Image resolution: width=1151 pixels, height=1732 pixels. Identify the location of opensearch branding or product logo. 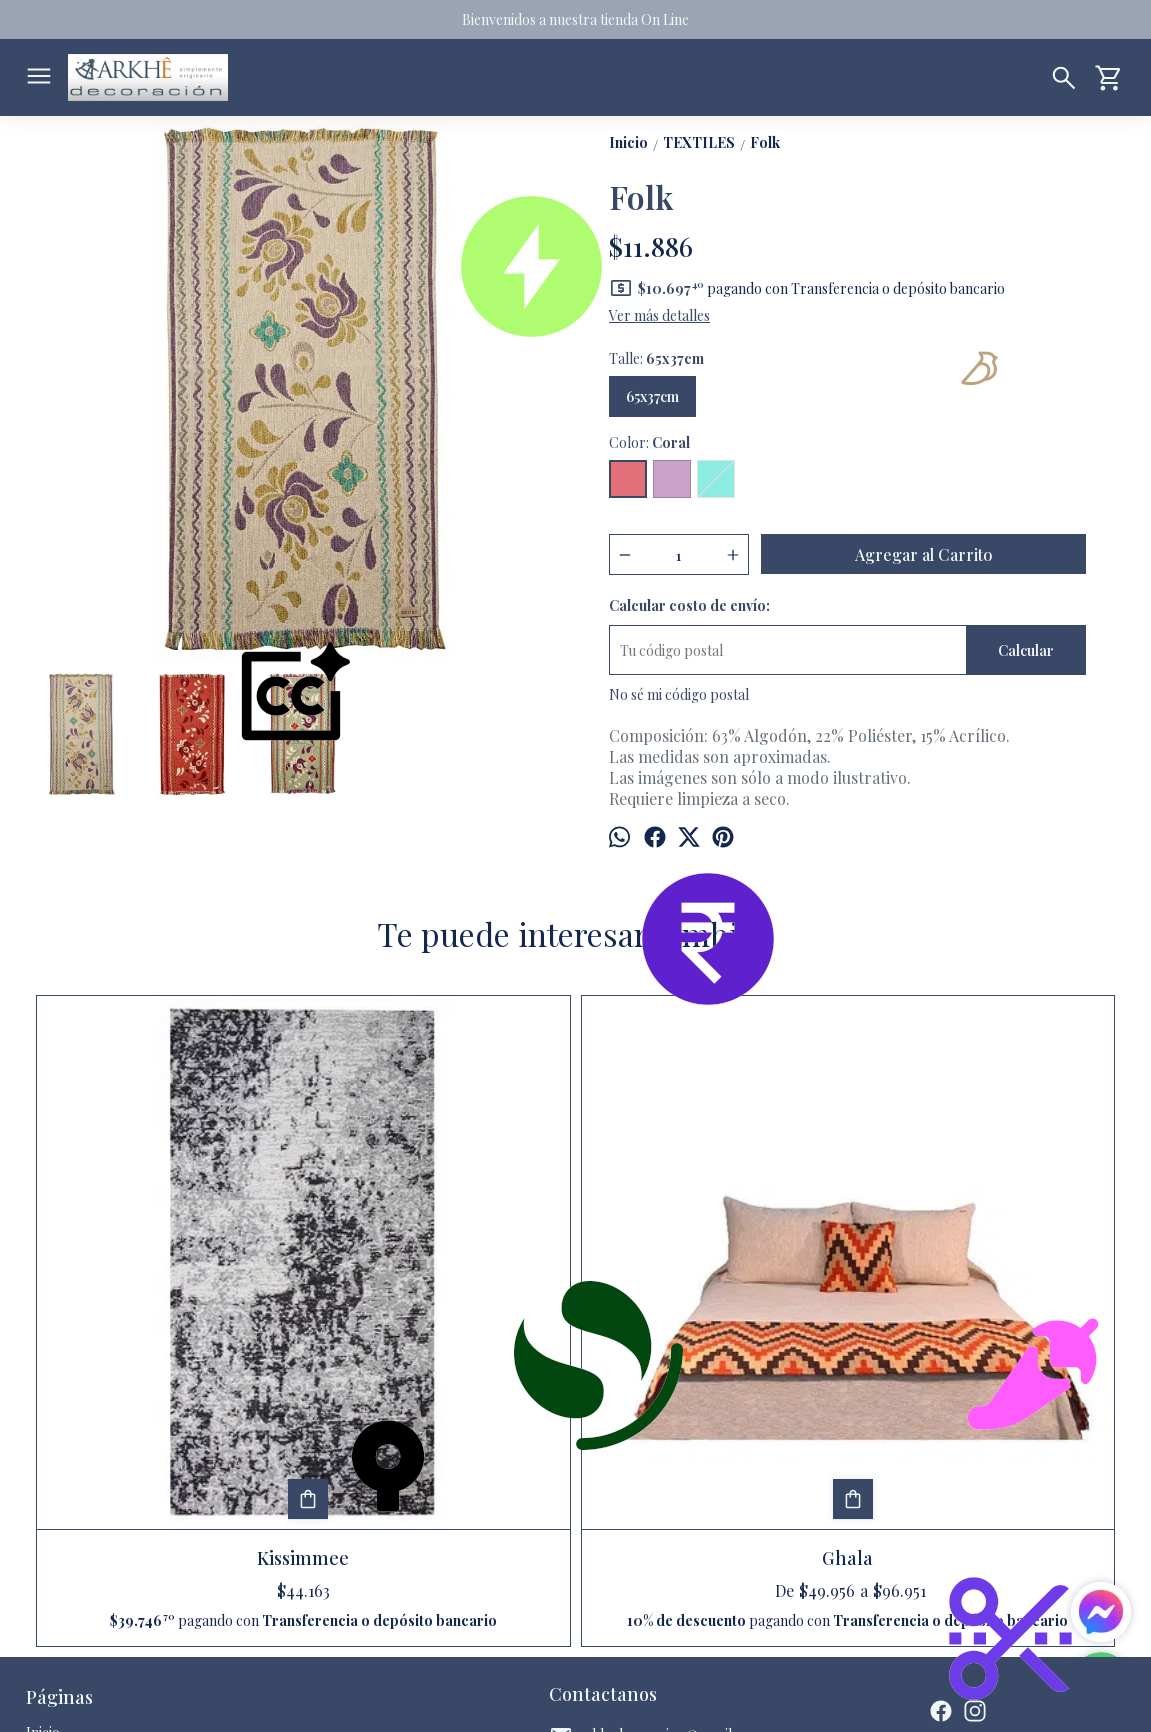
(598, 1365).